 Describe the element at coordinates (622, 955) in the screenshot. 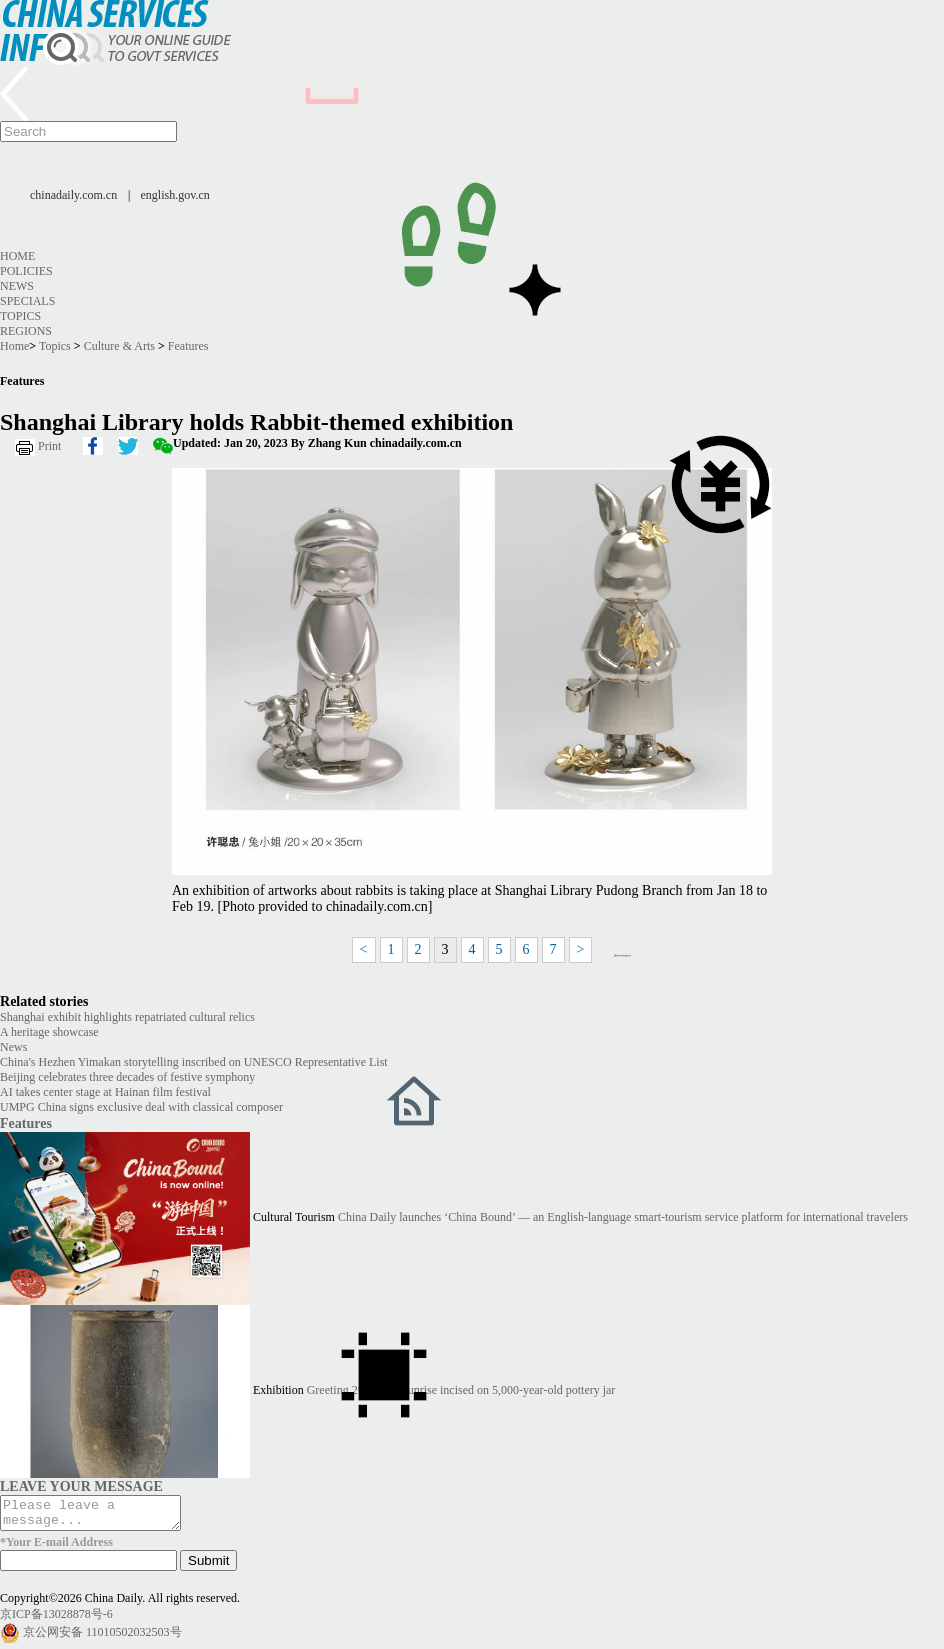

I see `open the Runkeeper fitness tracking app` at that location.